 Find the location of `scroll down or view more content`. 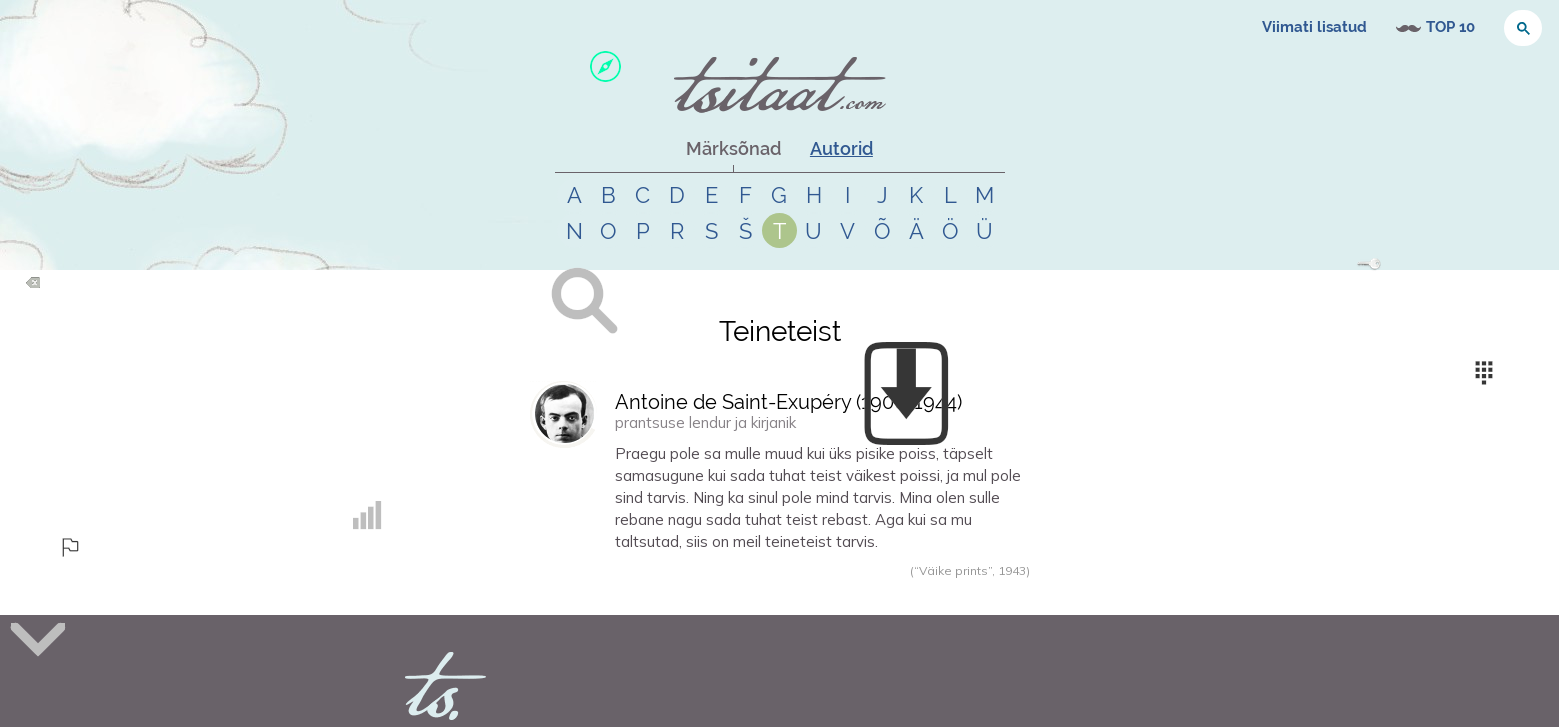

scroll down or view more content is located at coordinates (38, 641).